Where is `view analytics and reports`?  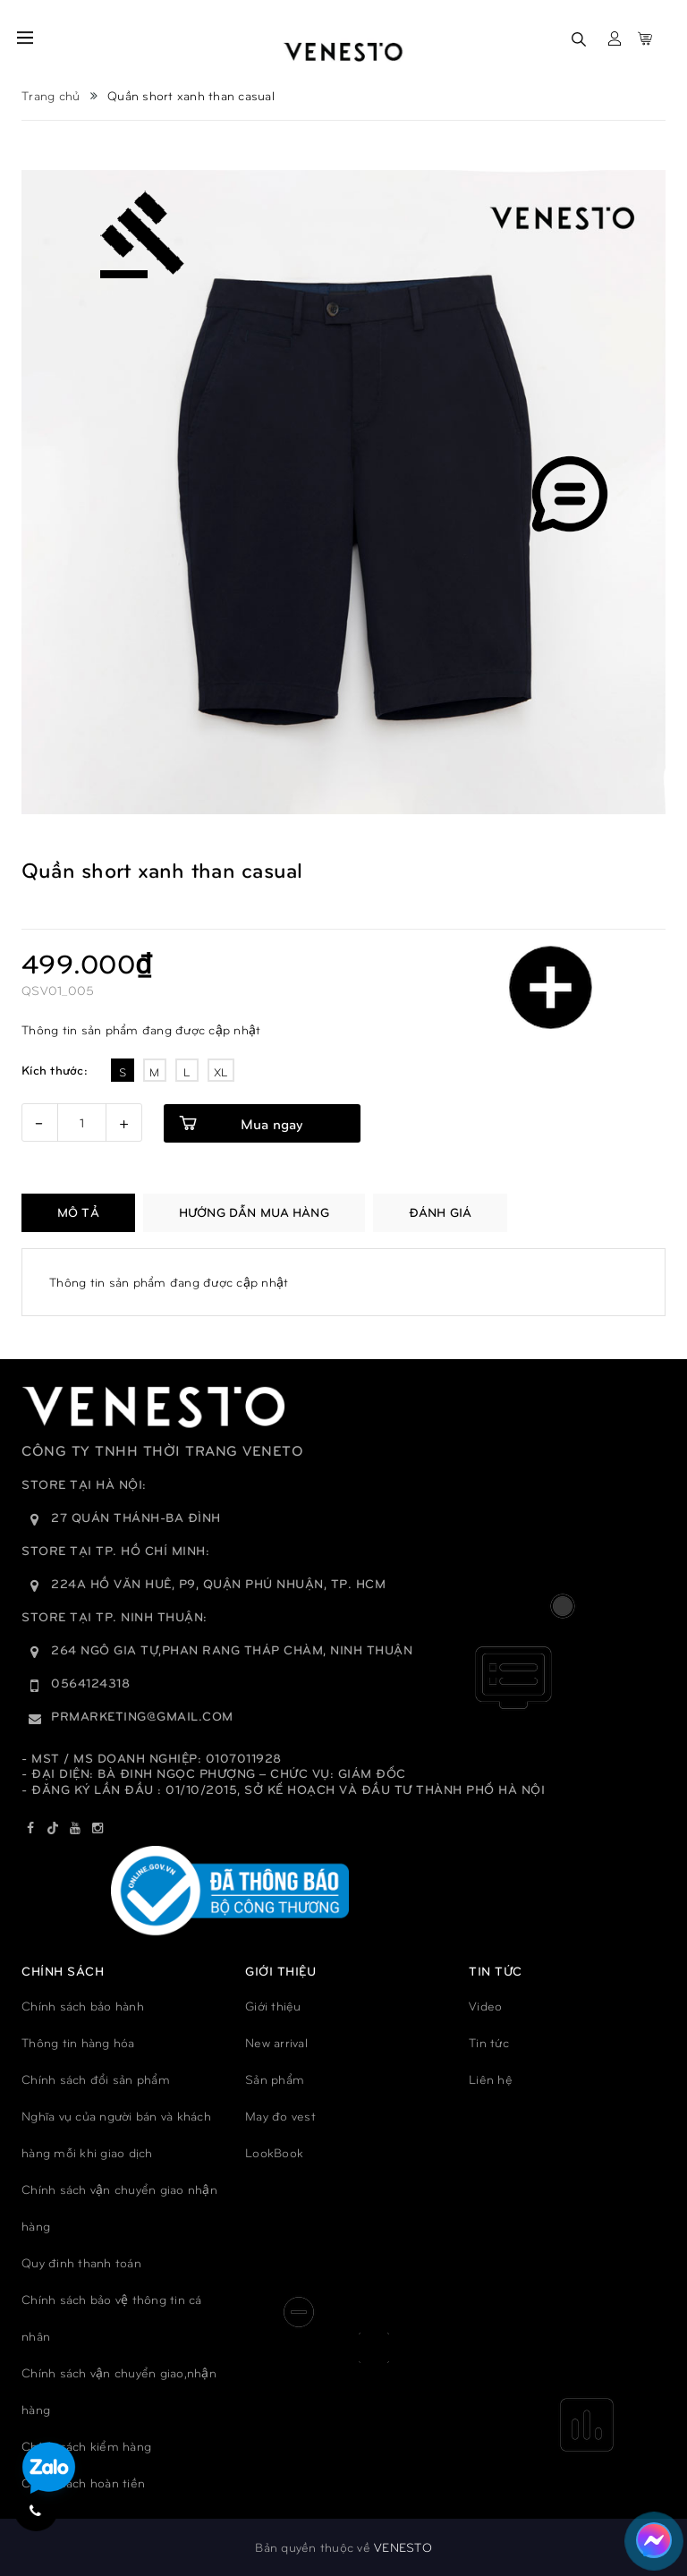 view analytics and reports is located at coordinates (587, 2425).